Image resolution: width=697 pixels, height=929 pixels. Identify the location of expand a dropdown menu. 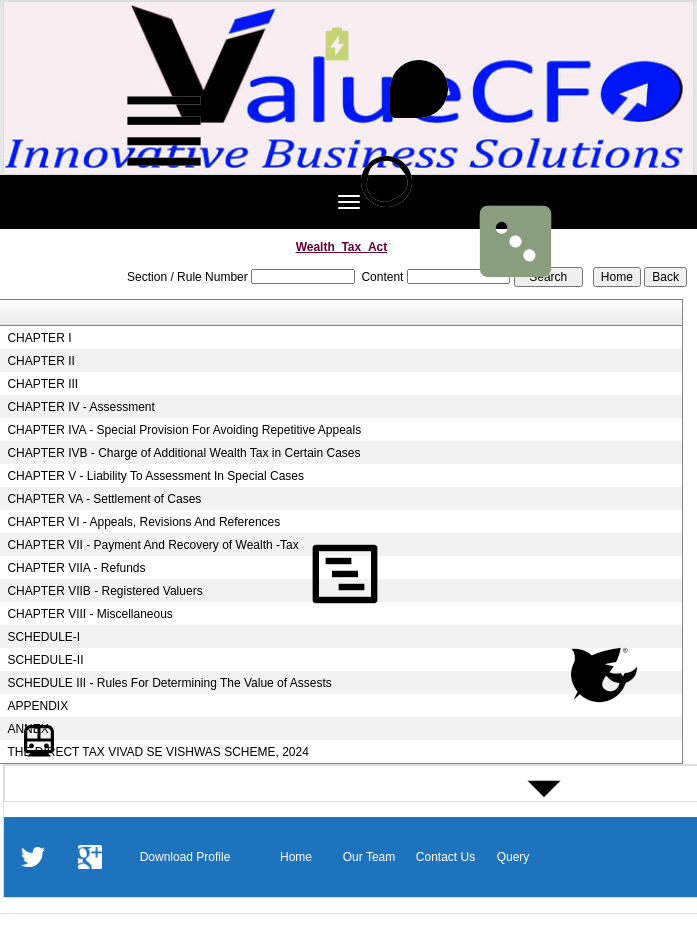
(544, 789).